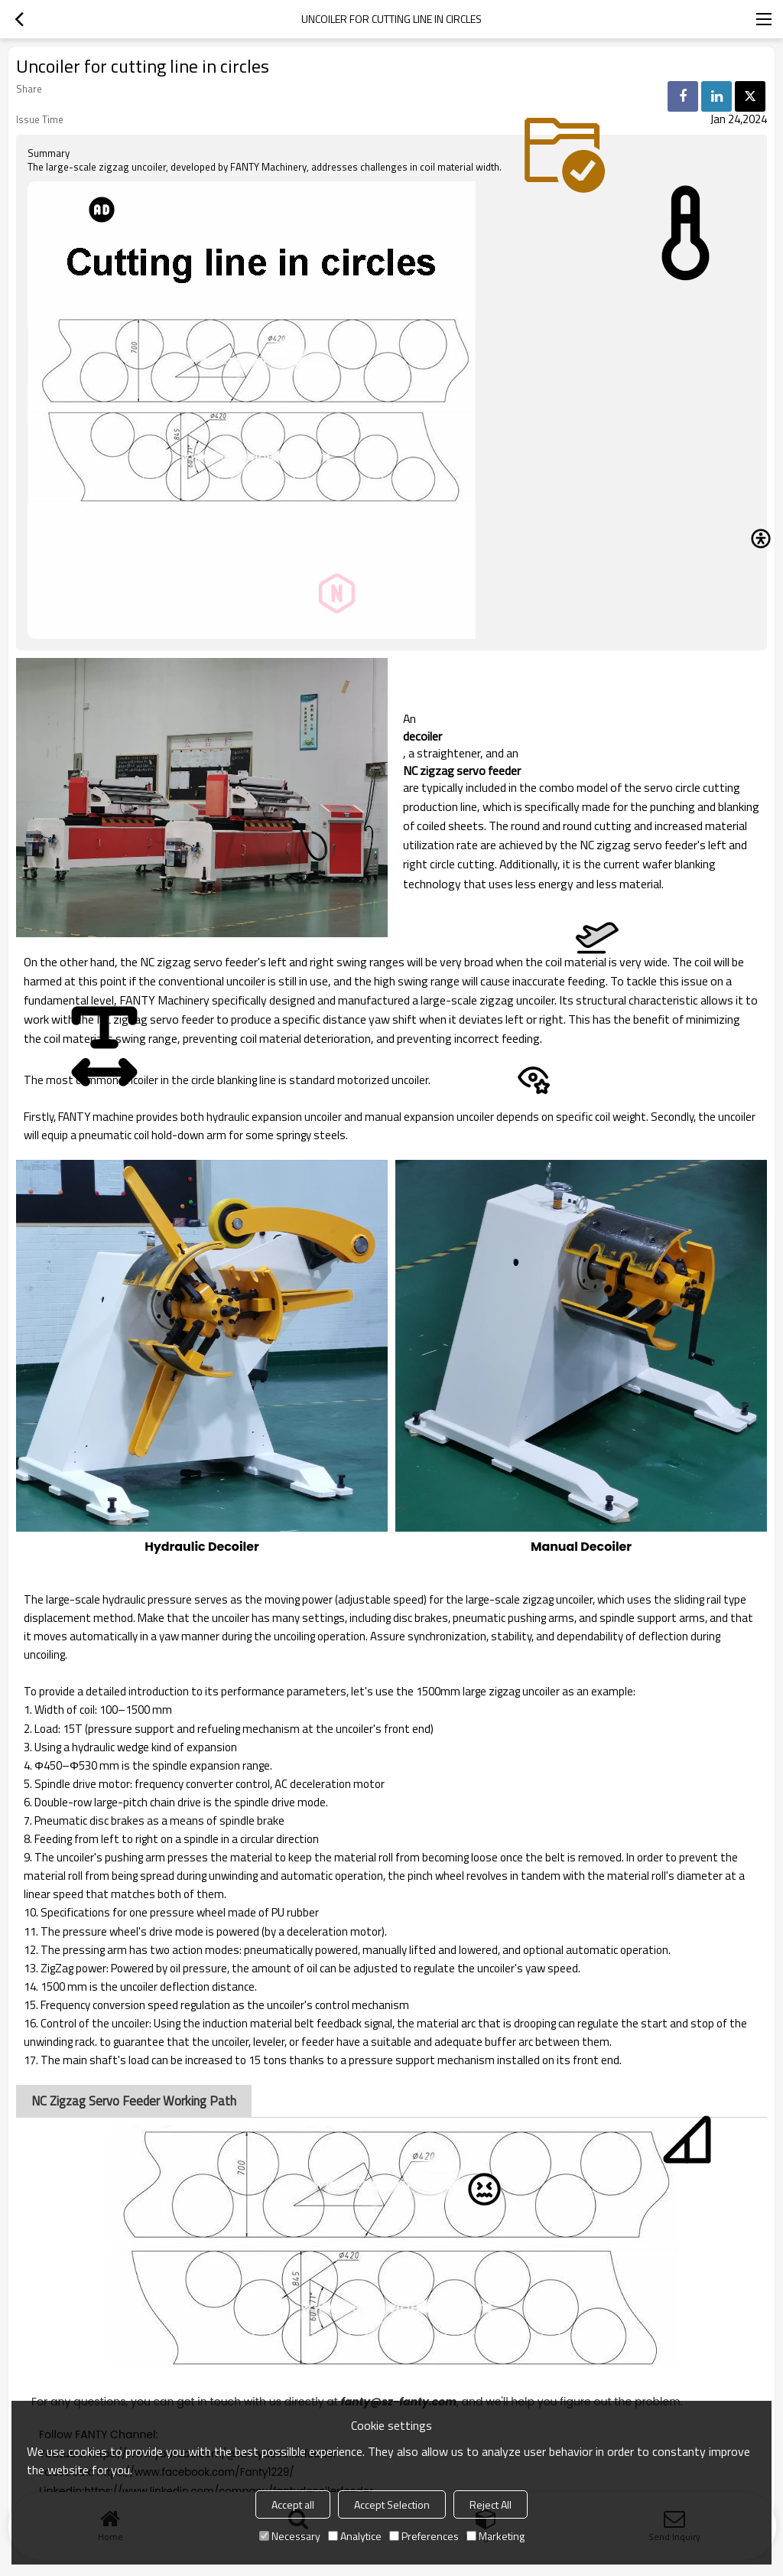  What do you see at coordinates (597, 936) in the screenshot?
I see `flight departure or takeoff status` at bounding box center [597, 936].